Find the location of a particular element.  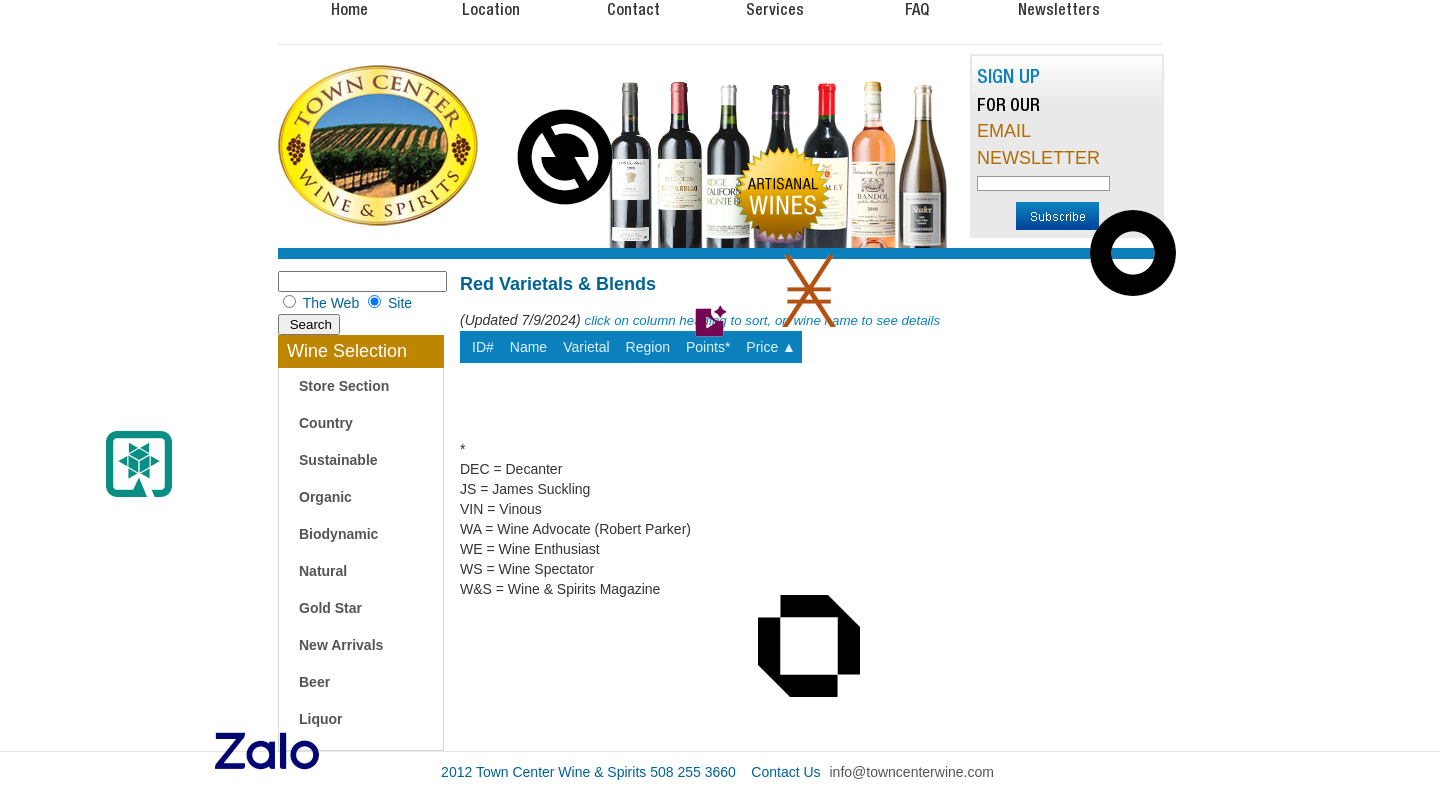

nano cryptocurrency logo is located at coordinates (809, 291).